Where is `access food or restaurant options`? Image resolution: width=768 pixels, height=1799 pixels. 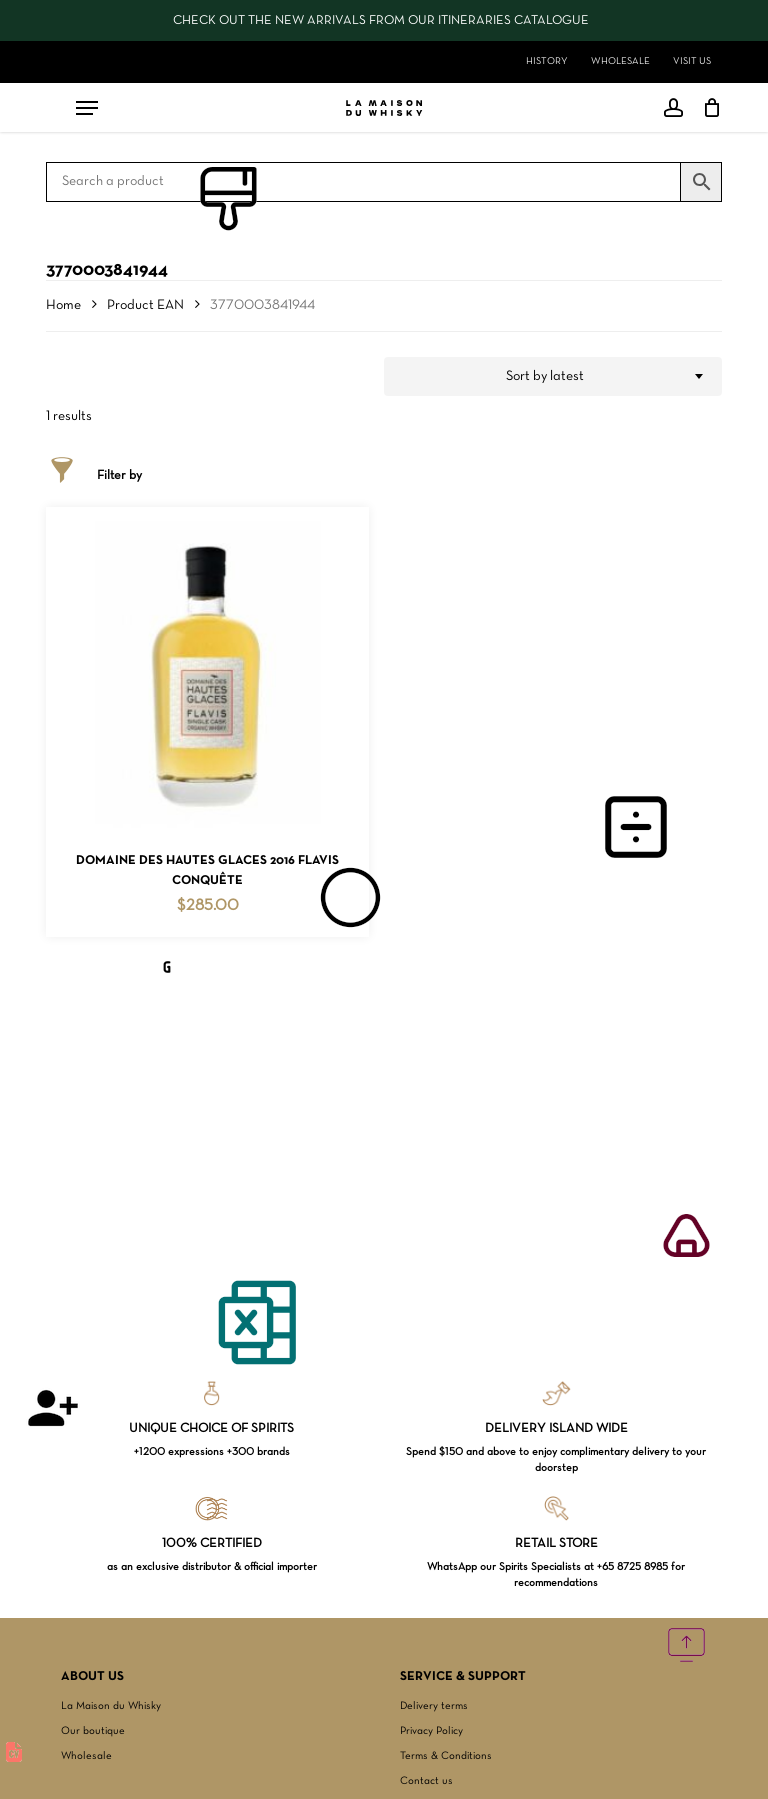
access food or restaurant options is located at coordinates (686, 1235).